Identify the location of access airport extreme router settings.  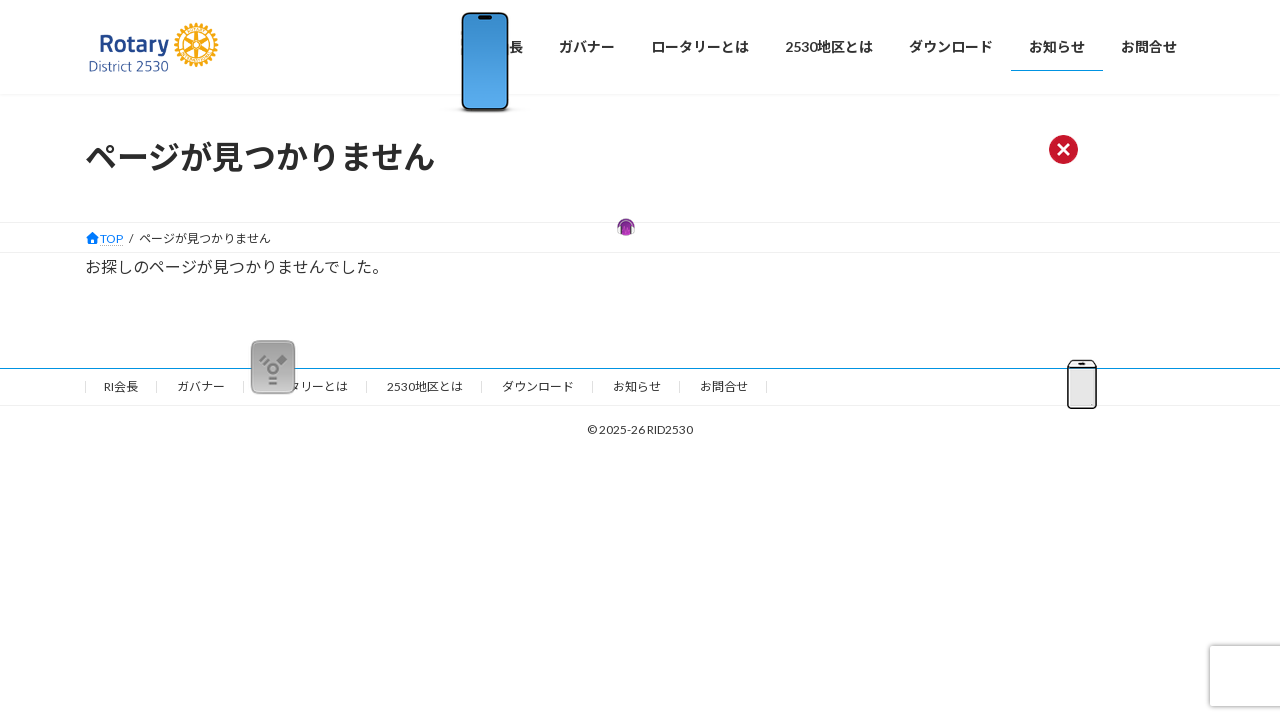
(1082, 384).